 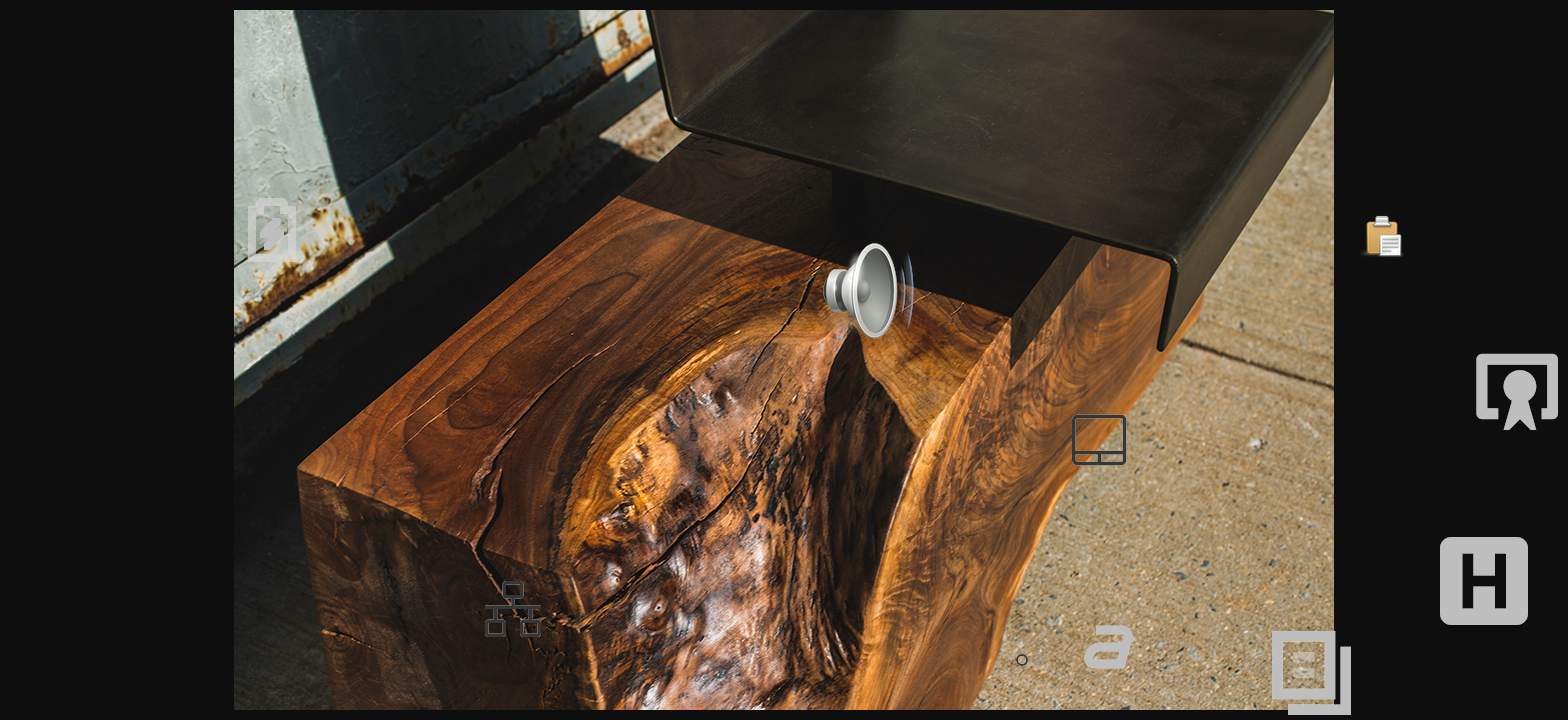 What do you see at coordinates (1383, 237) in the screenshot?
I see `paste copied content from clipboard` at bounding box center [1383, 237].